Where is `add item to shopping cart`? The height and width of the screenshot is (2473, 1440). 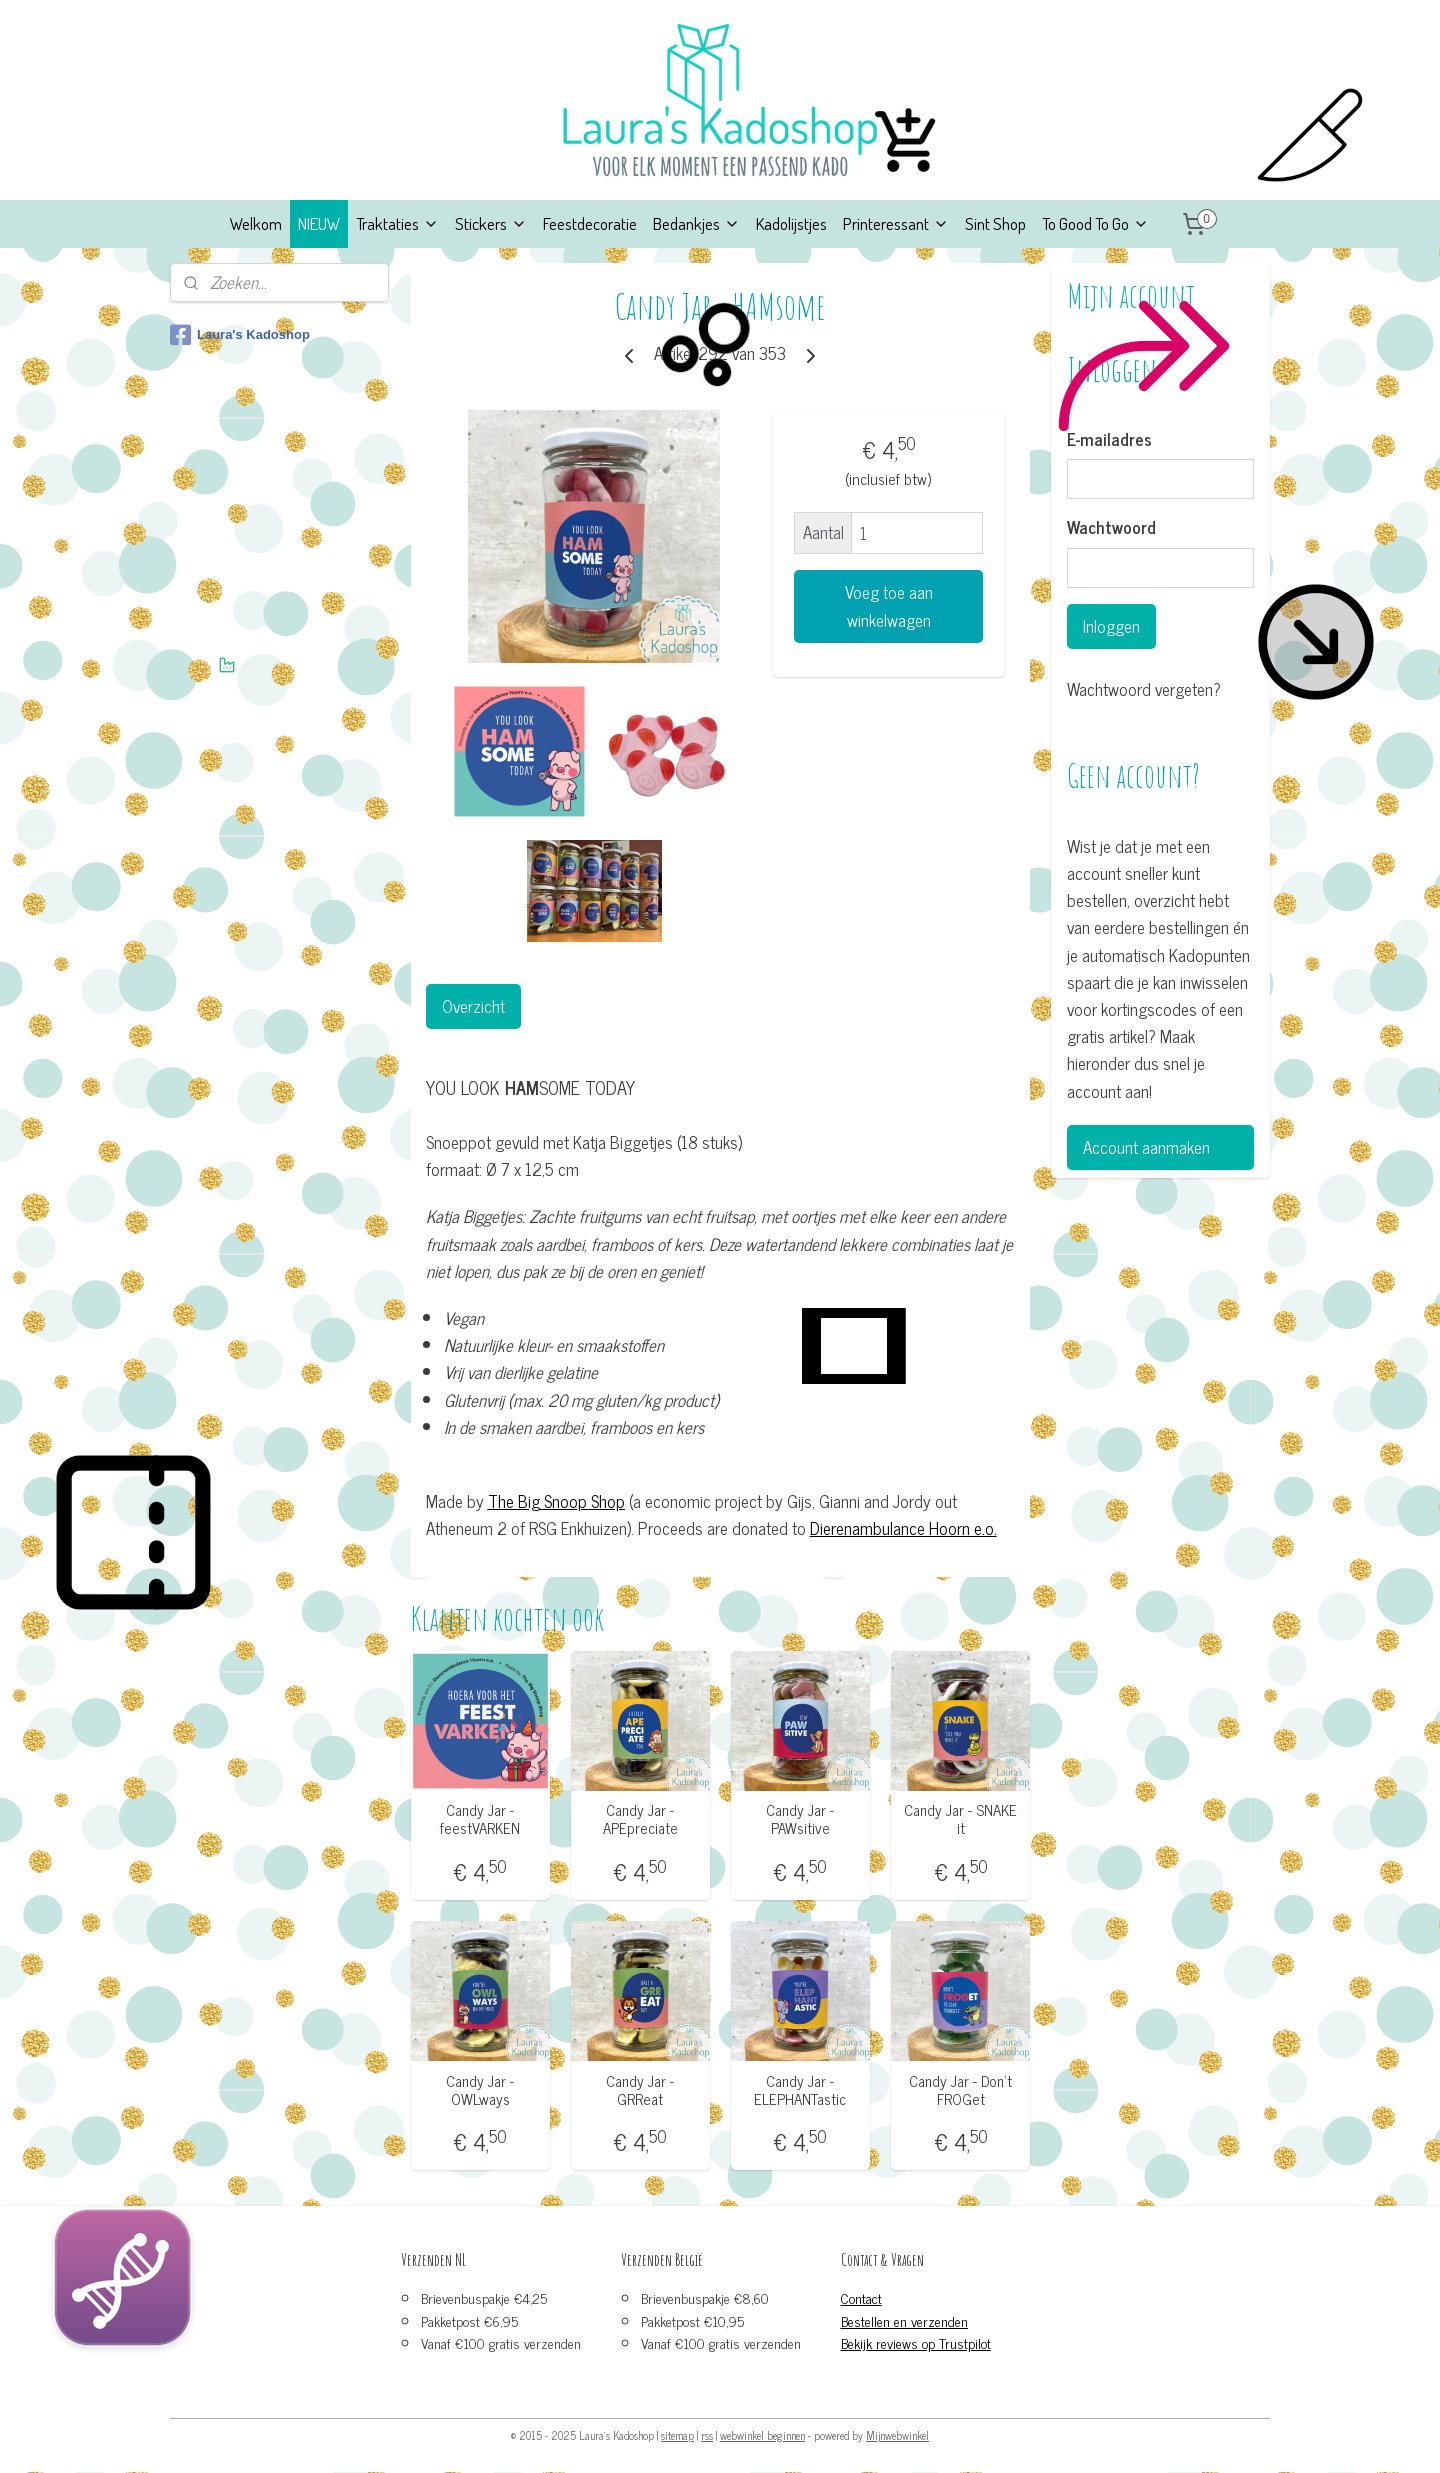 add item to shopping cart is located at coordinates (908, 141).